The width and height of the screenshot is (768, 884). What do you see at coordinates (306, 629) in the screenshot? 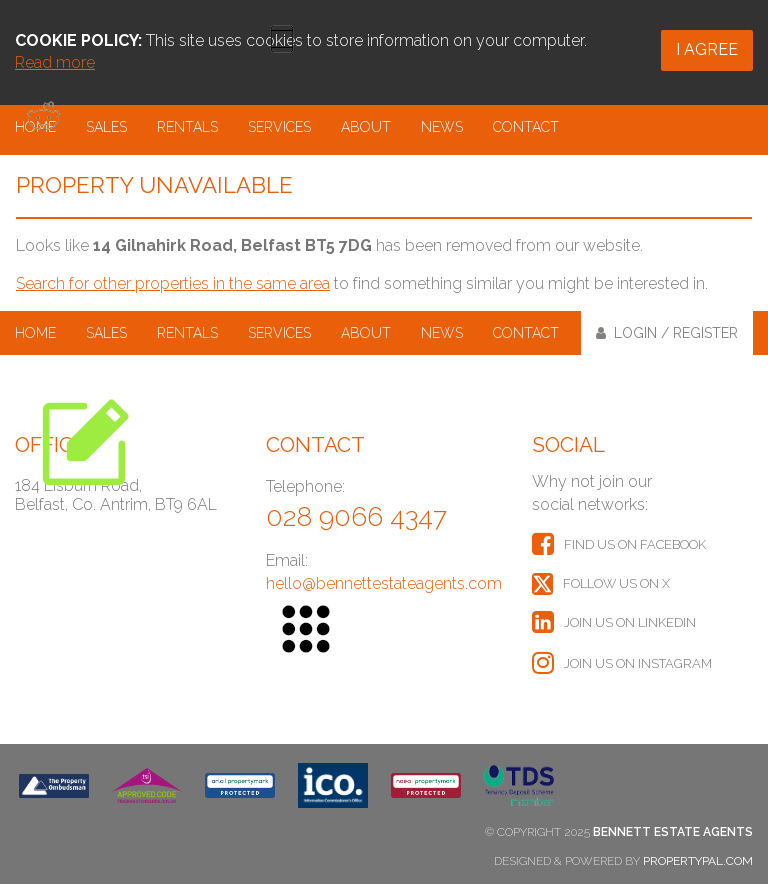
I see `open the app drawer or menu` at bounding box center [306, 629].